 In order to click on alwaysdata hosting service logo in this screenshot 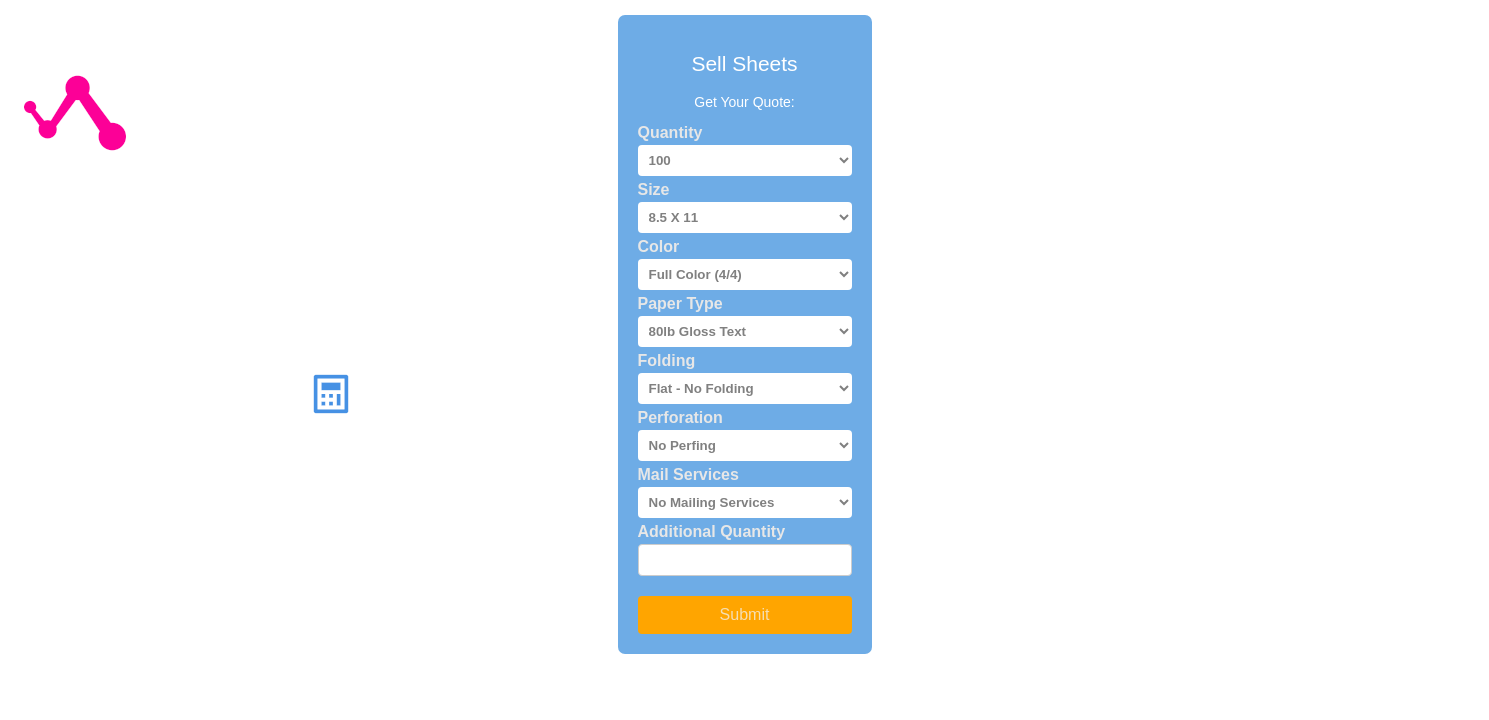, I will do `click(75, 113)`.